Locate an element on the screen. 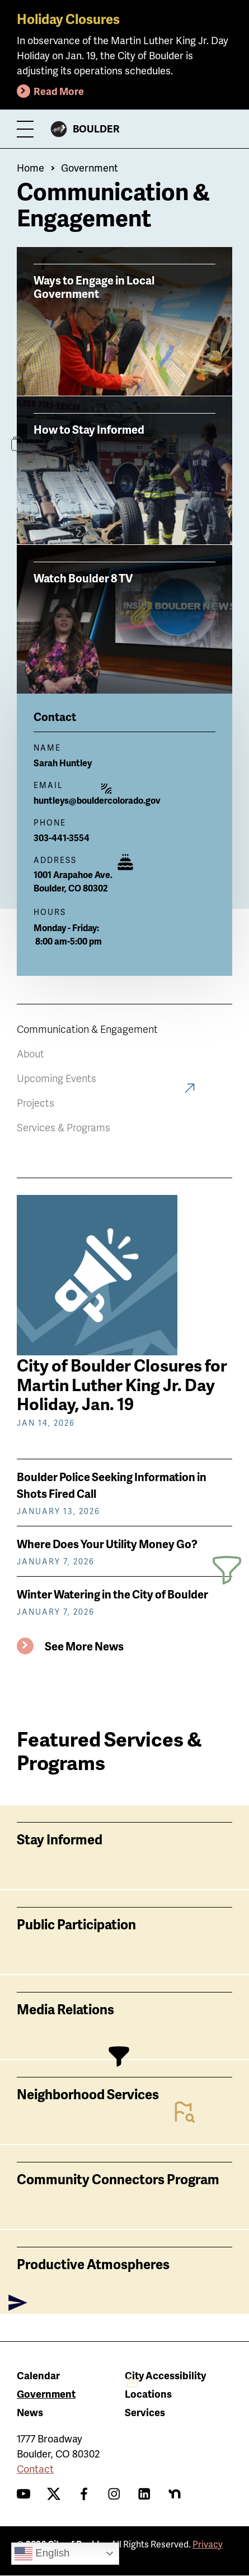  attach a file to your message is located at coordinates (142, 613).